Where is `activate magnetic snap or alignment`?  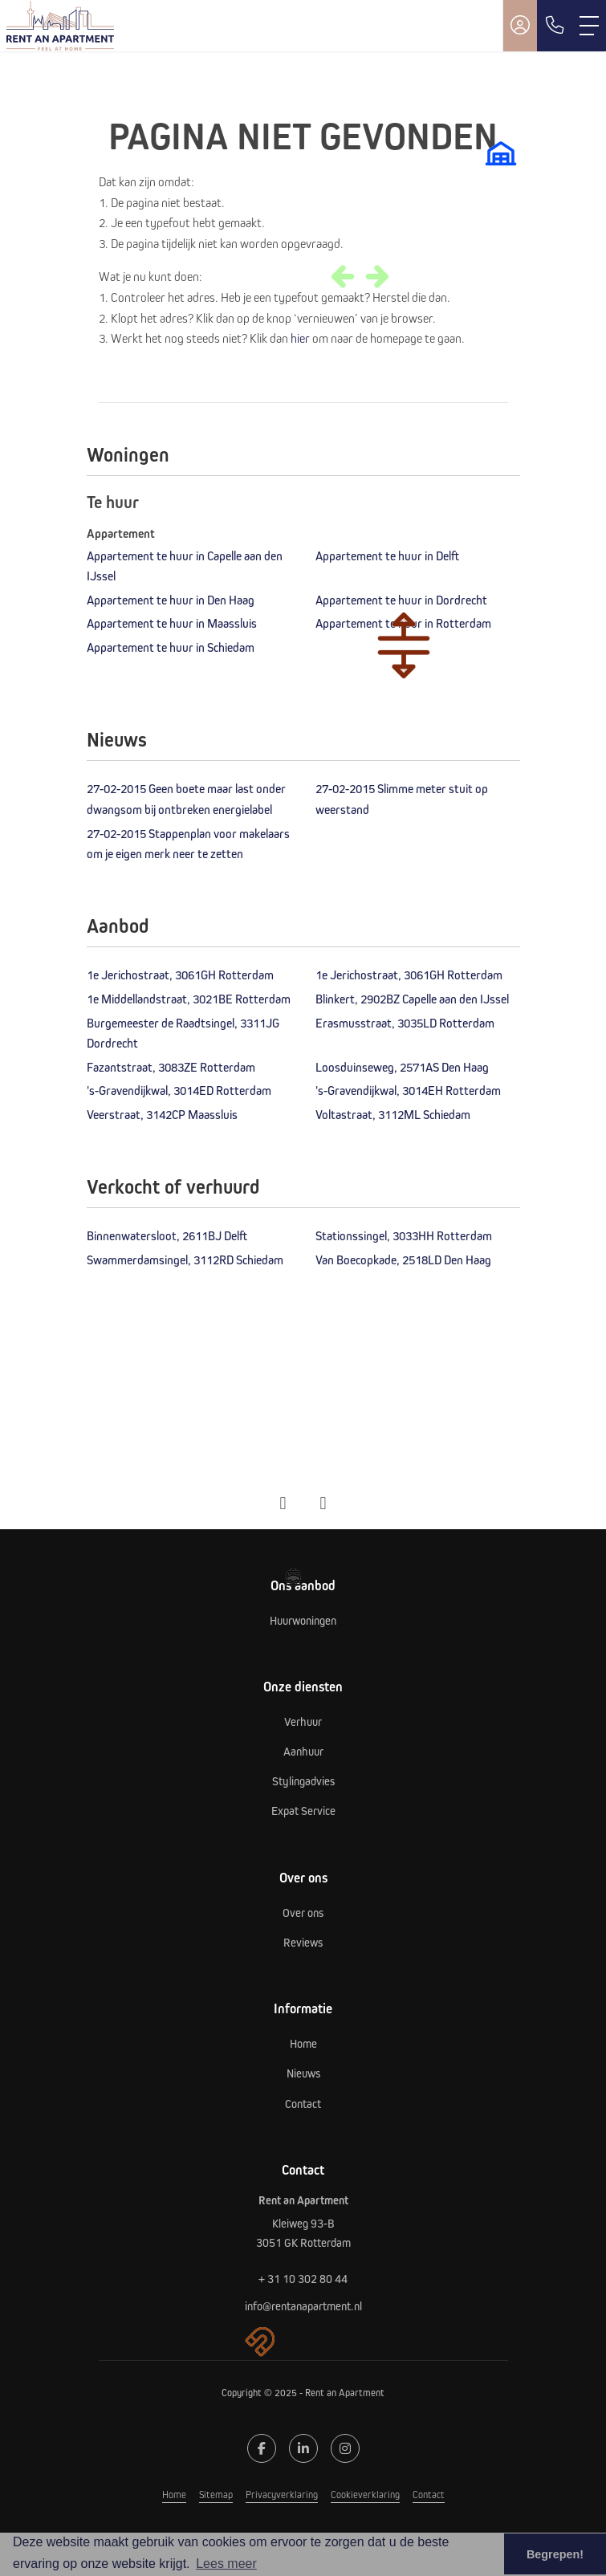 activate magnetic snap or alignment is located at coordinates (260, 2341).